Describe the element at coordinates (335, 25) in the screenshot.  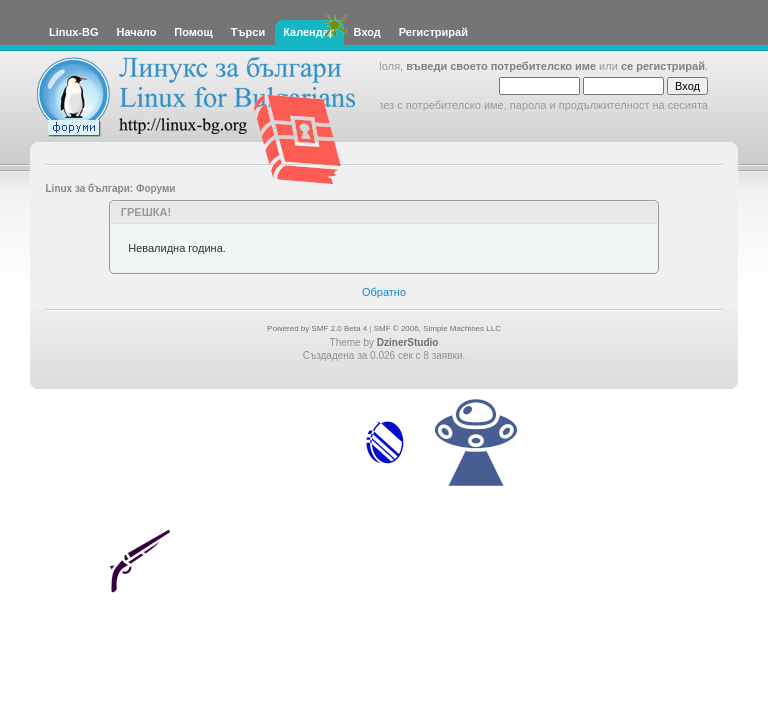
I see `indicates an explosion or blast effect in gameplay` at that location.